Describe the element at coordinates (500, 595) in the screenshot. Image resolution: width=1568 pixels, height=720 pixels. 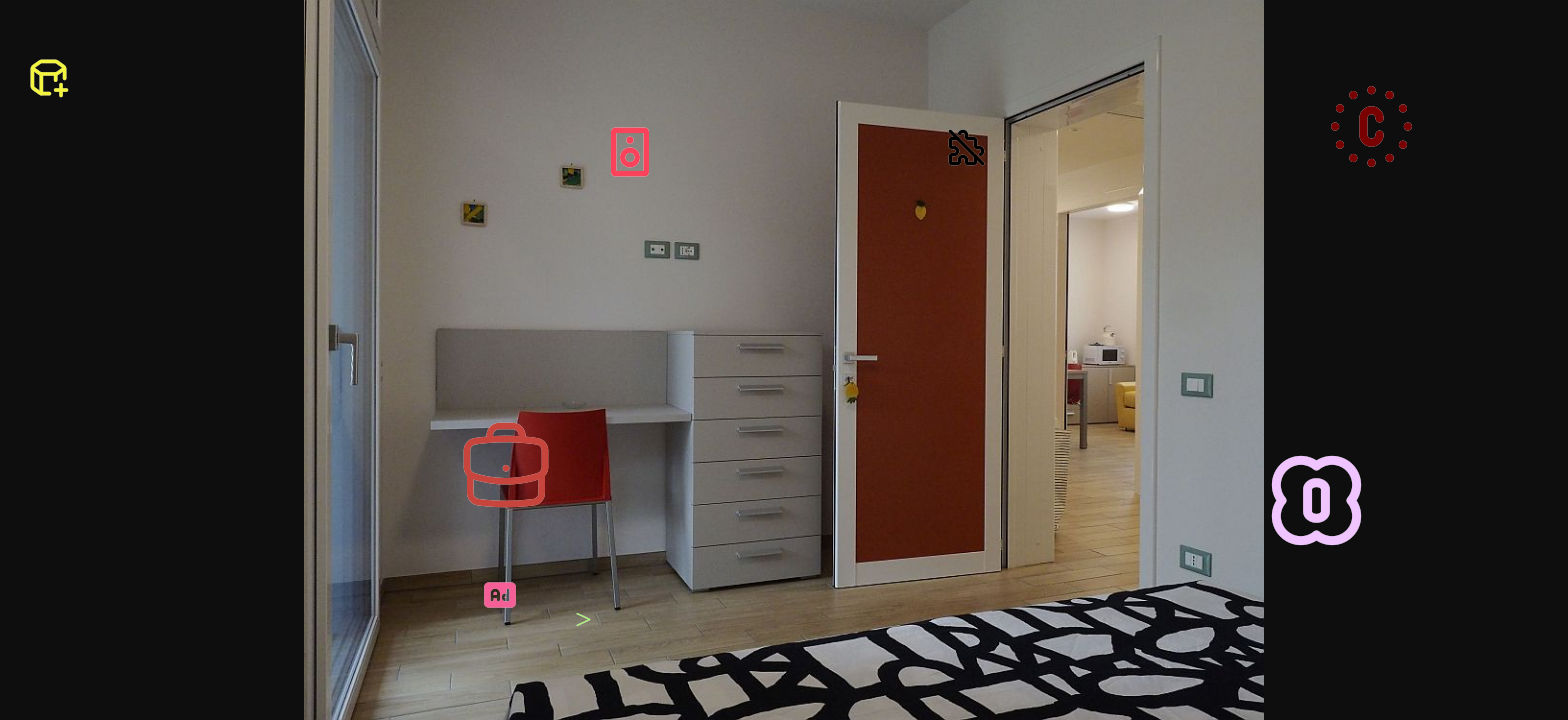
I see `indicates sponsored or advertisement content` at that location.